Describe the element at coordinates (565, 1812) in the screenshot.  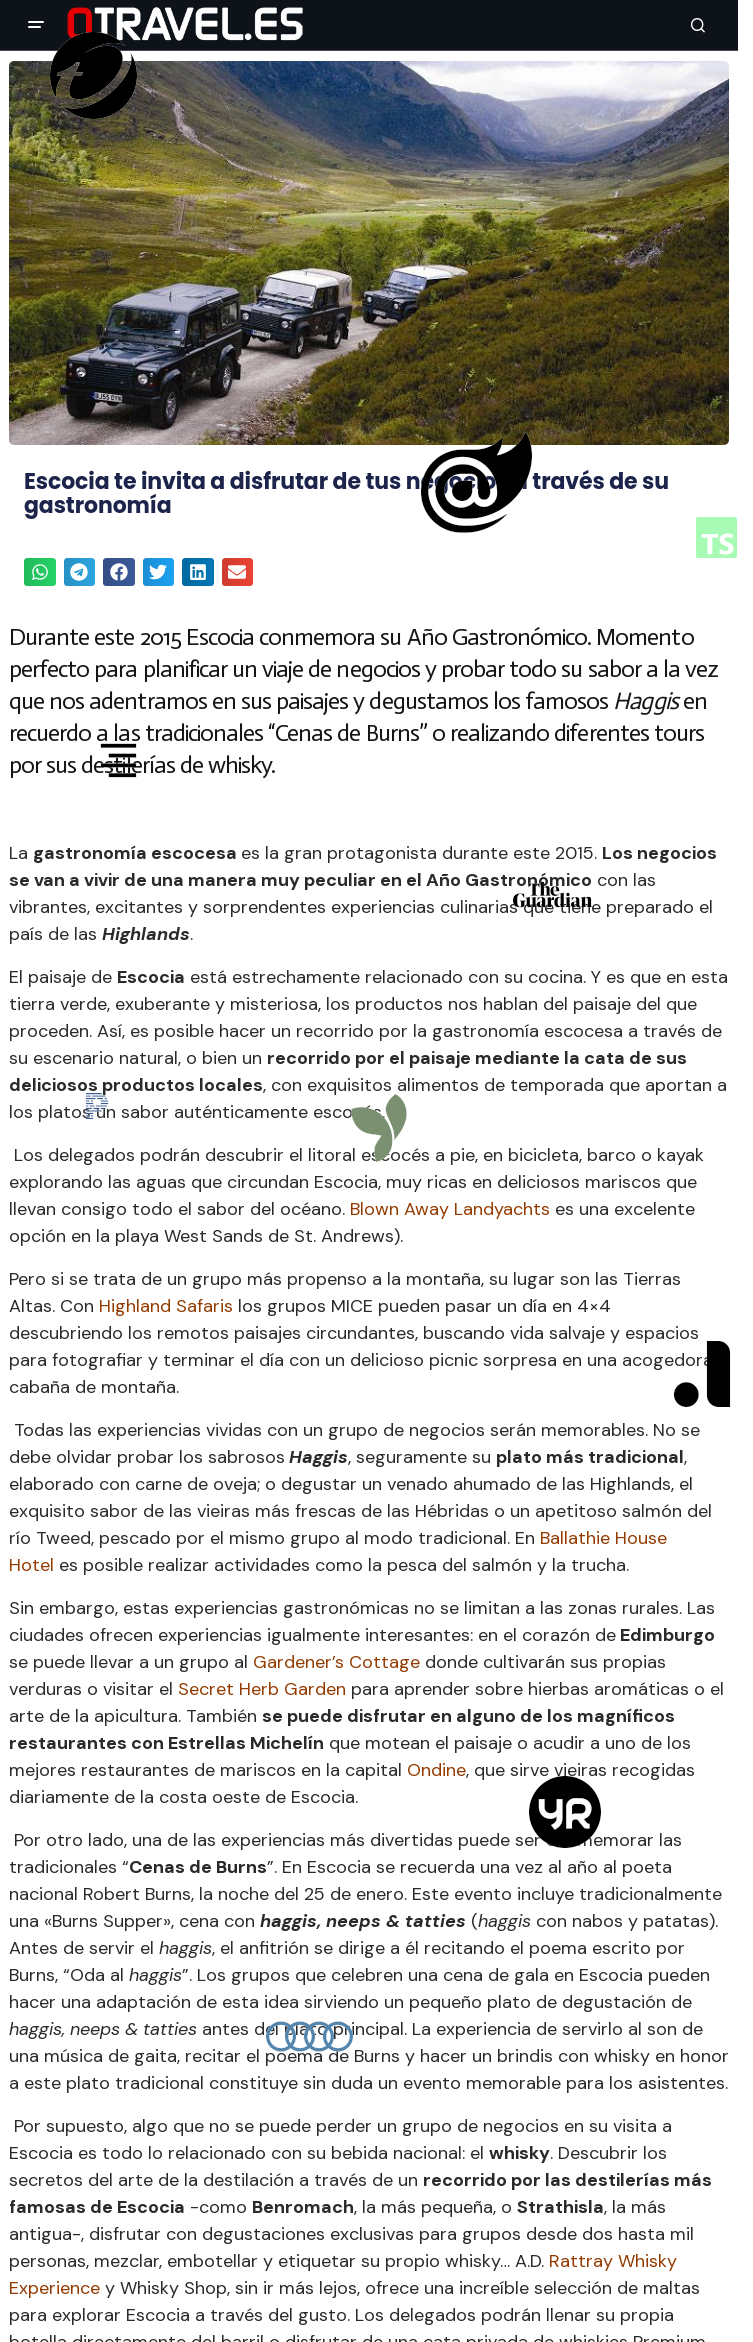
I see `open the Yr weather app` at that location.